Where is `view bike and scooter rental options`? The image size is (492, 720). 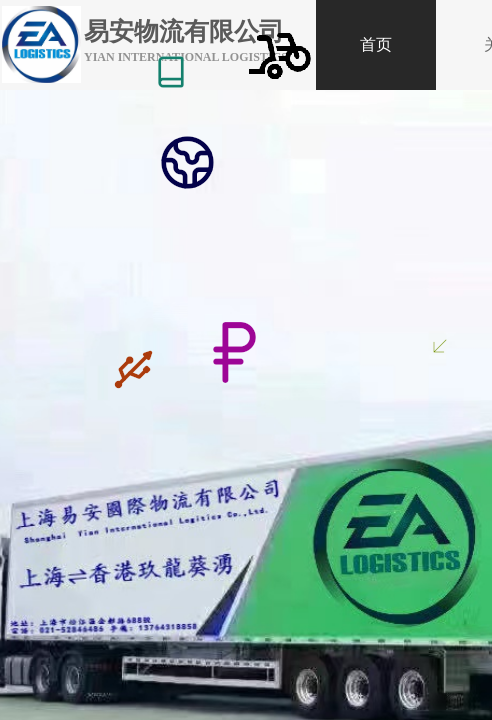
view bike and scooter rental options is located at coordinates (280, 56).